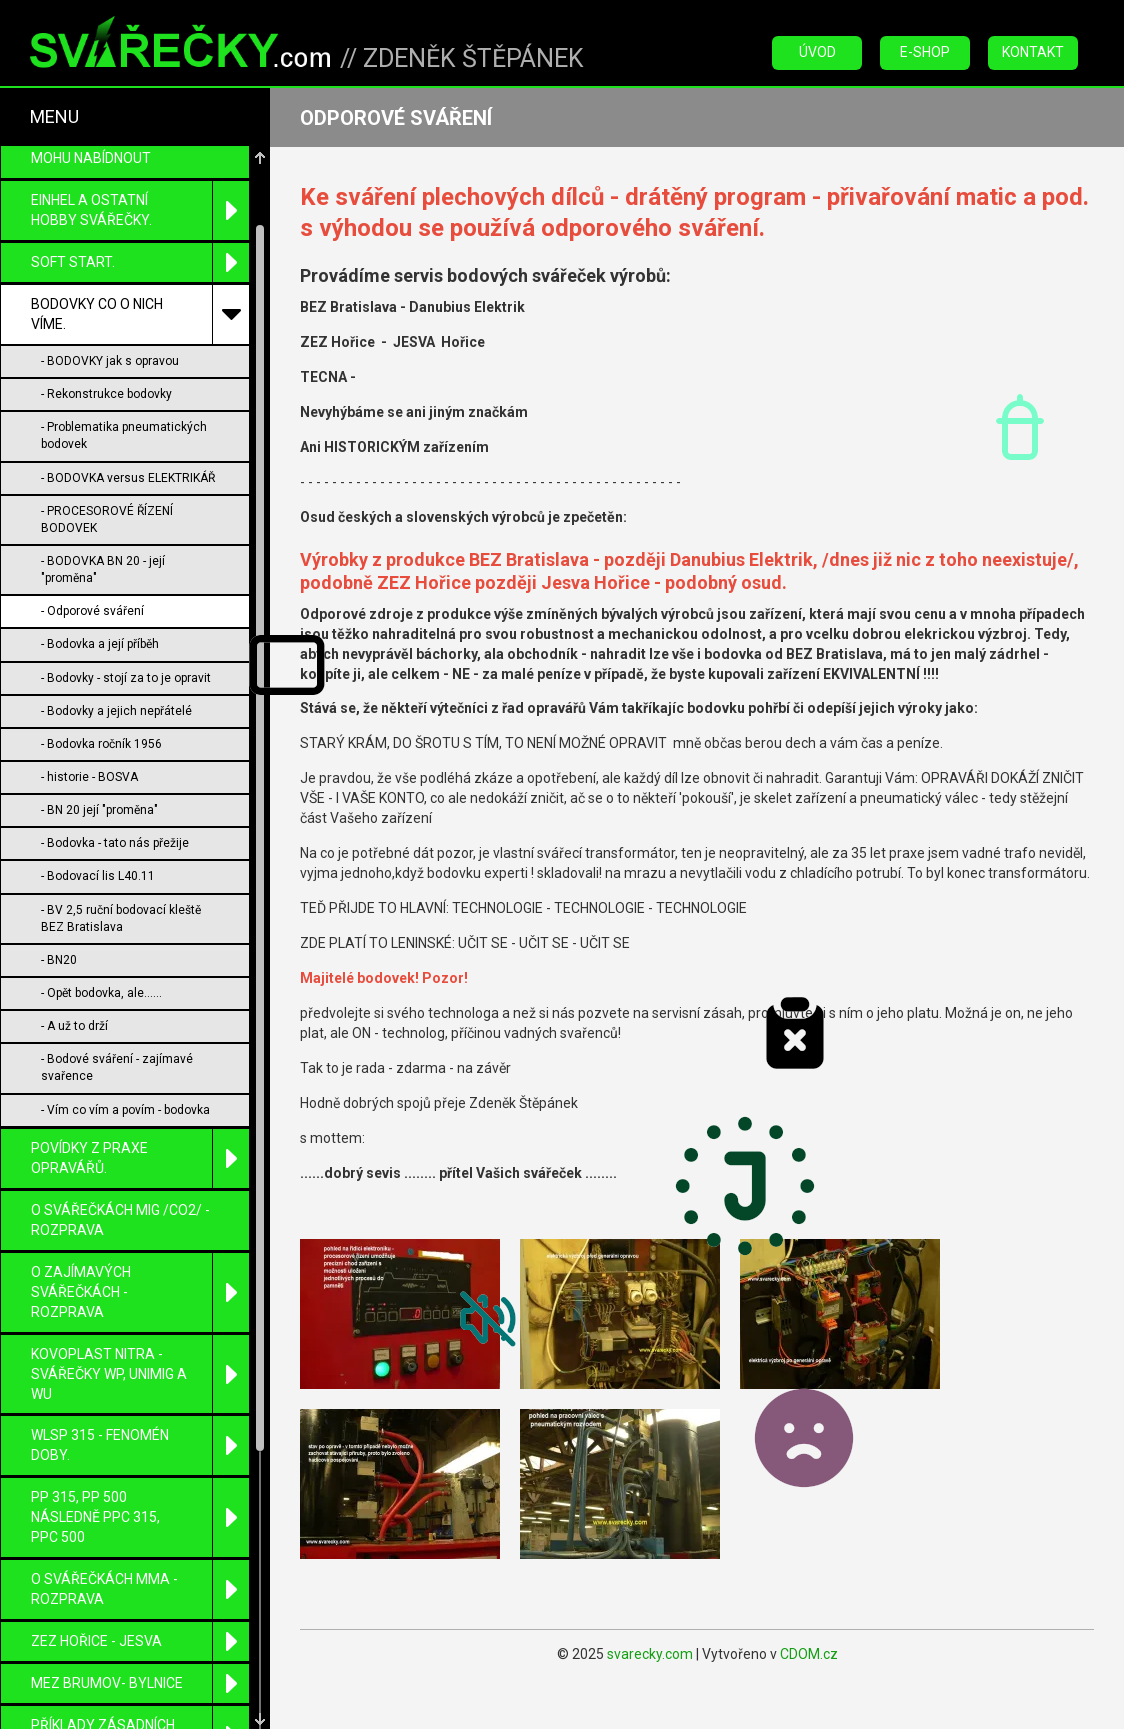  I want to click on access baby or infant care features, so click(1020, 427).